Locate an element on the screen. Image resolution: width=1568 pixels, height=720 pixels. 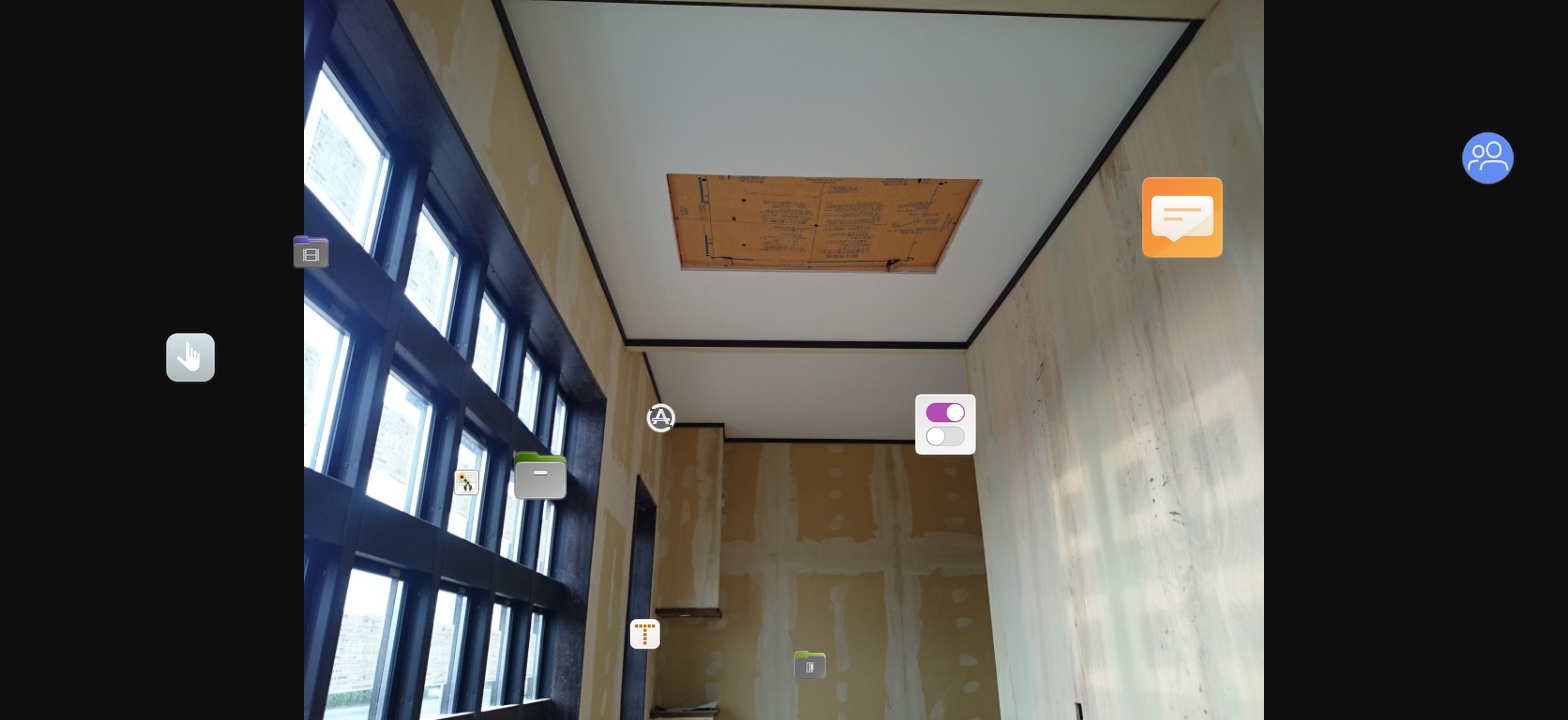
open templates folder is located at coordinates (810, 665).